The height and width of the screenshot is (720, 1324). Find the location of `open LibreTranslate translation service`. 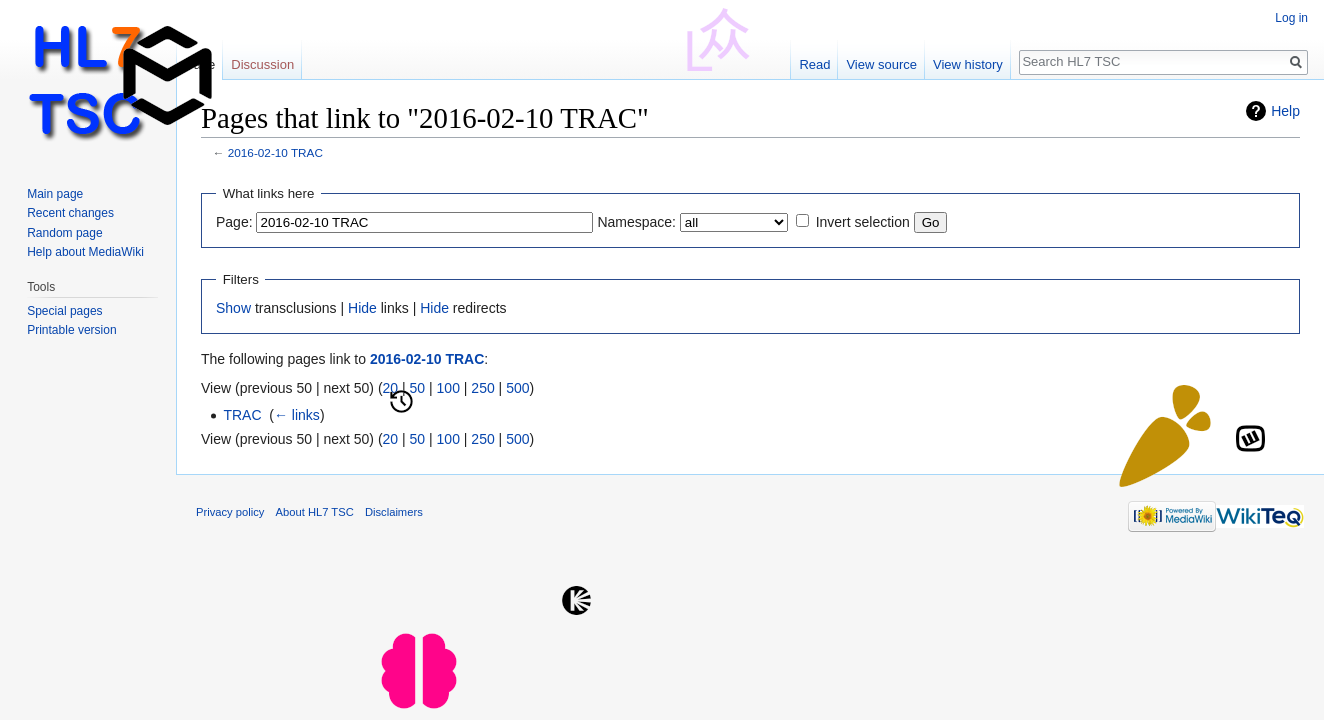

open LibreTranslate translation service is located at coordinates (718, 39).